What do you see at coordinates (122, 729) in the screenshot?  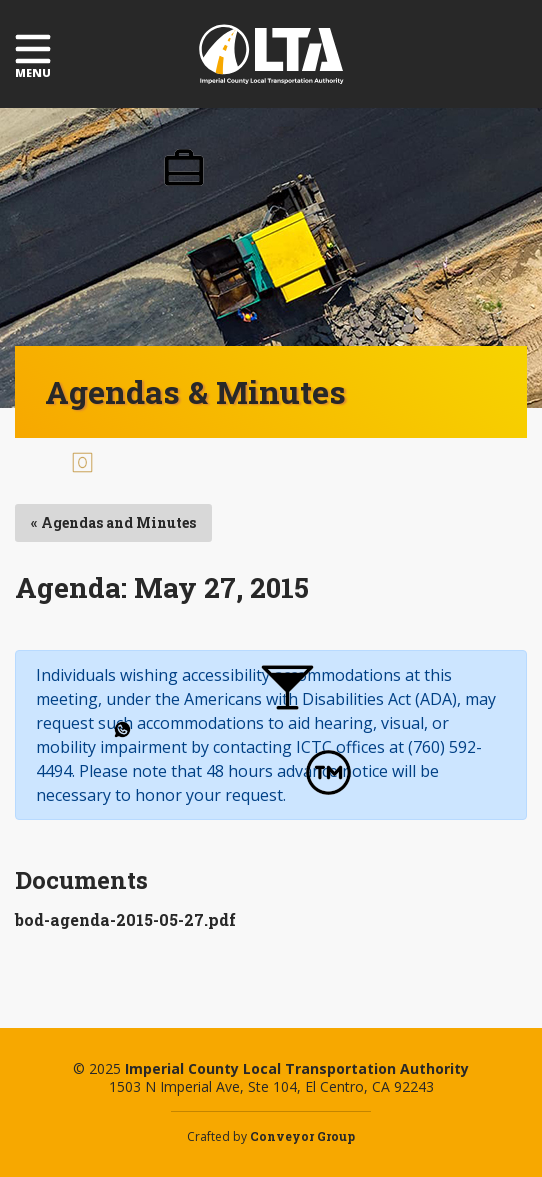 I see `open WhatsApp messaging app` at bounding box center [122, 729].